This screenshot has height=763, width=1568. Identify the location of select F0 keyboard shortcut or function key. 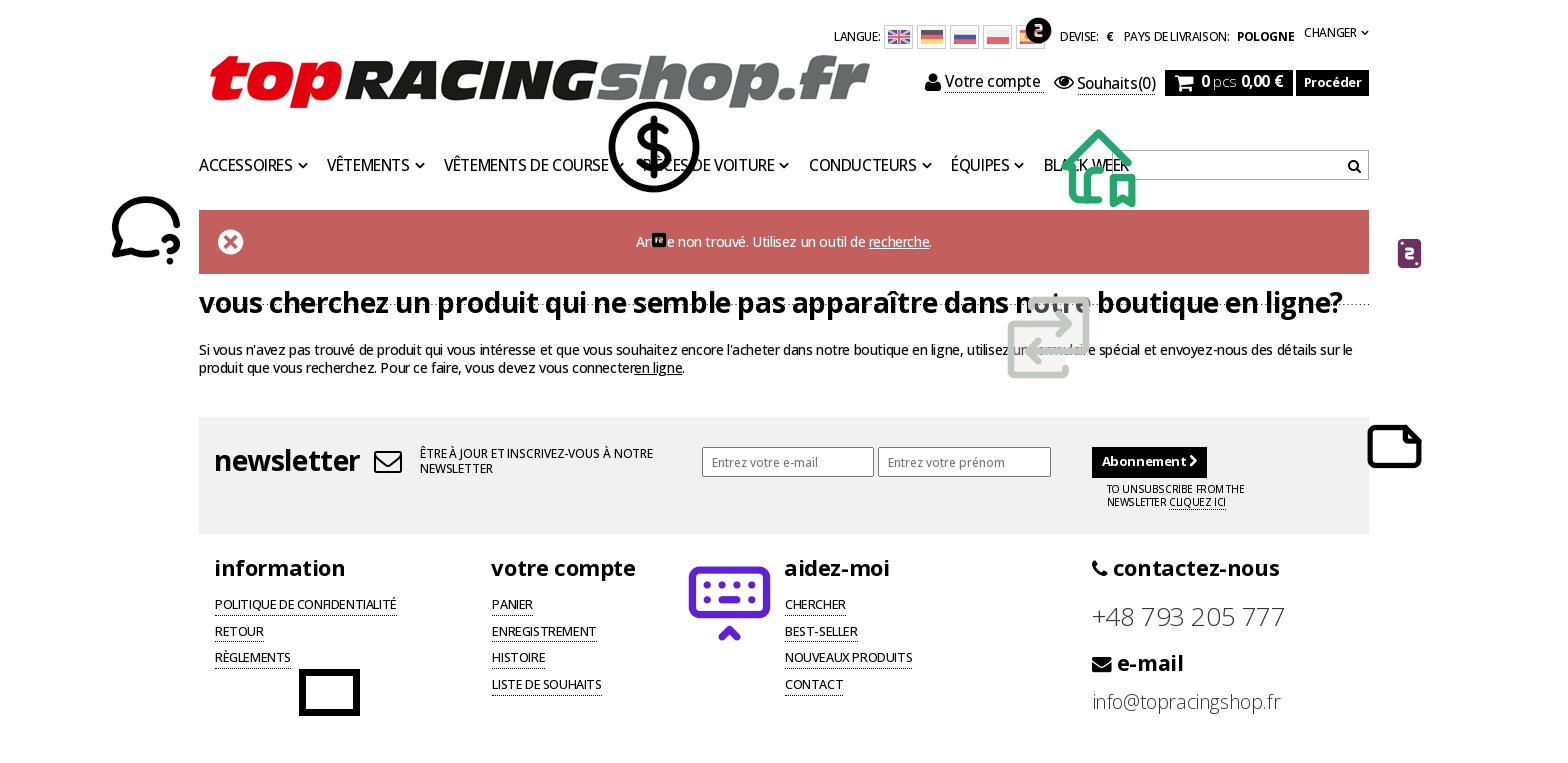
(659, 240).